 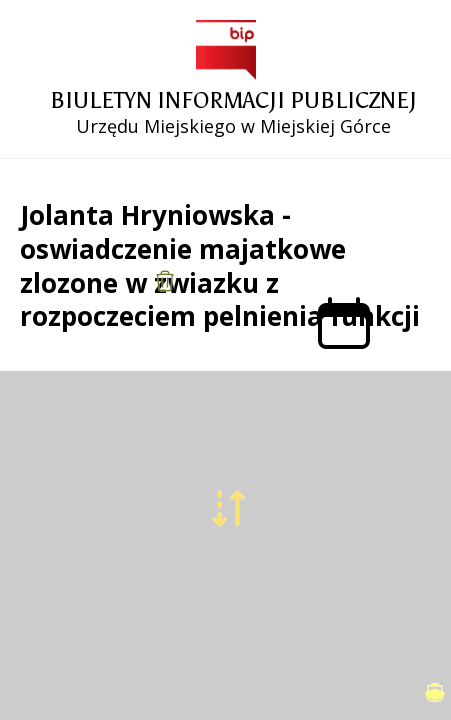 I want to click on upload or transfer data upward, so click(x=228, y=508).